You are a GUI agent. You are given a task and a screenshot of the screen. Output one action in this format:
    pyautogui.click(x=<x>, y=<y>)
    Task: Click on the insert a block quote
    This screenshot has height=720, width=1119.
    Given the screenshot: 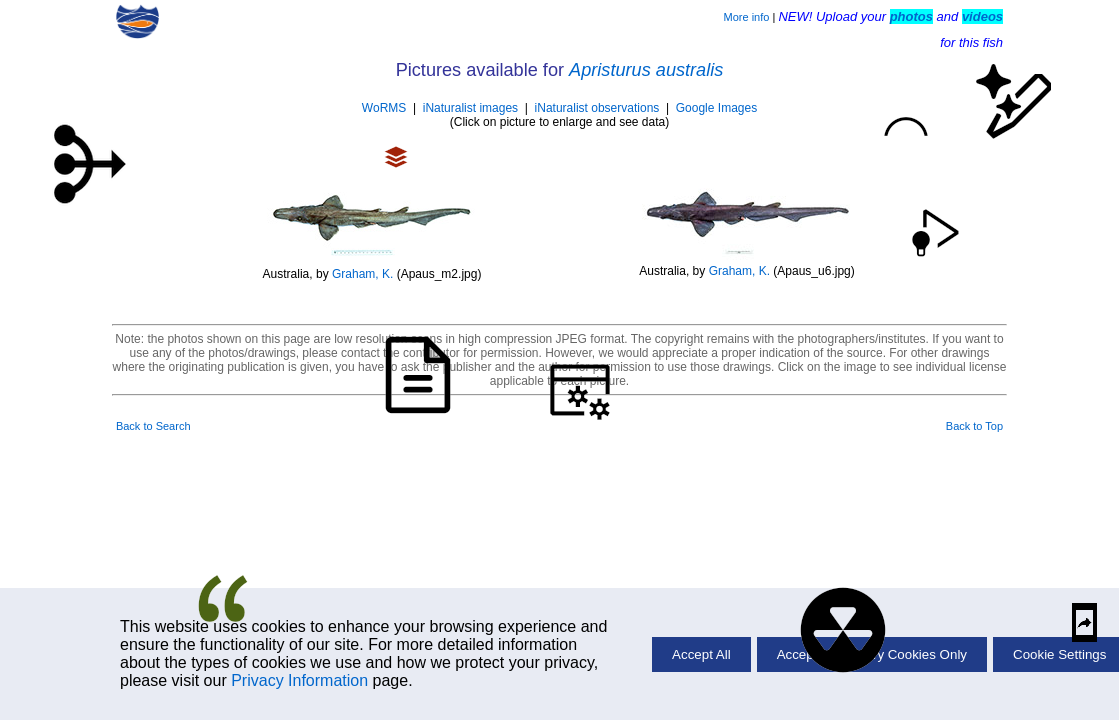 What is the action you would take?
    pyautogui.click(x=224, y=598)
    